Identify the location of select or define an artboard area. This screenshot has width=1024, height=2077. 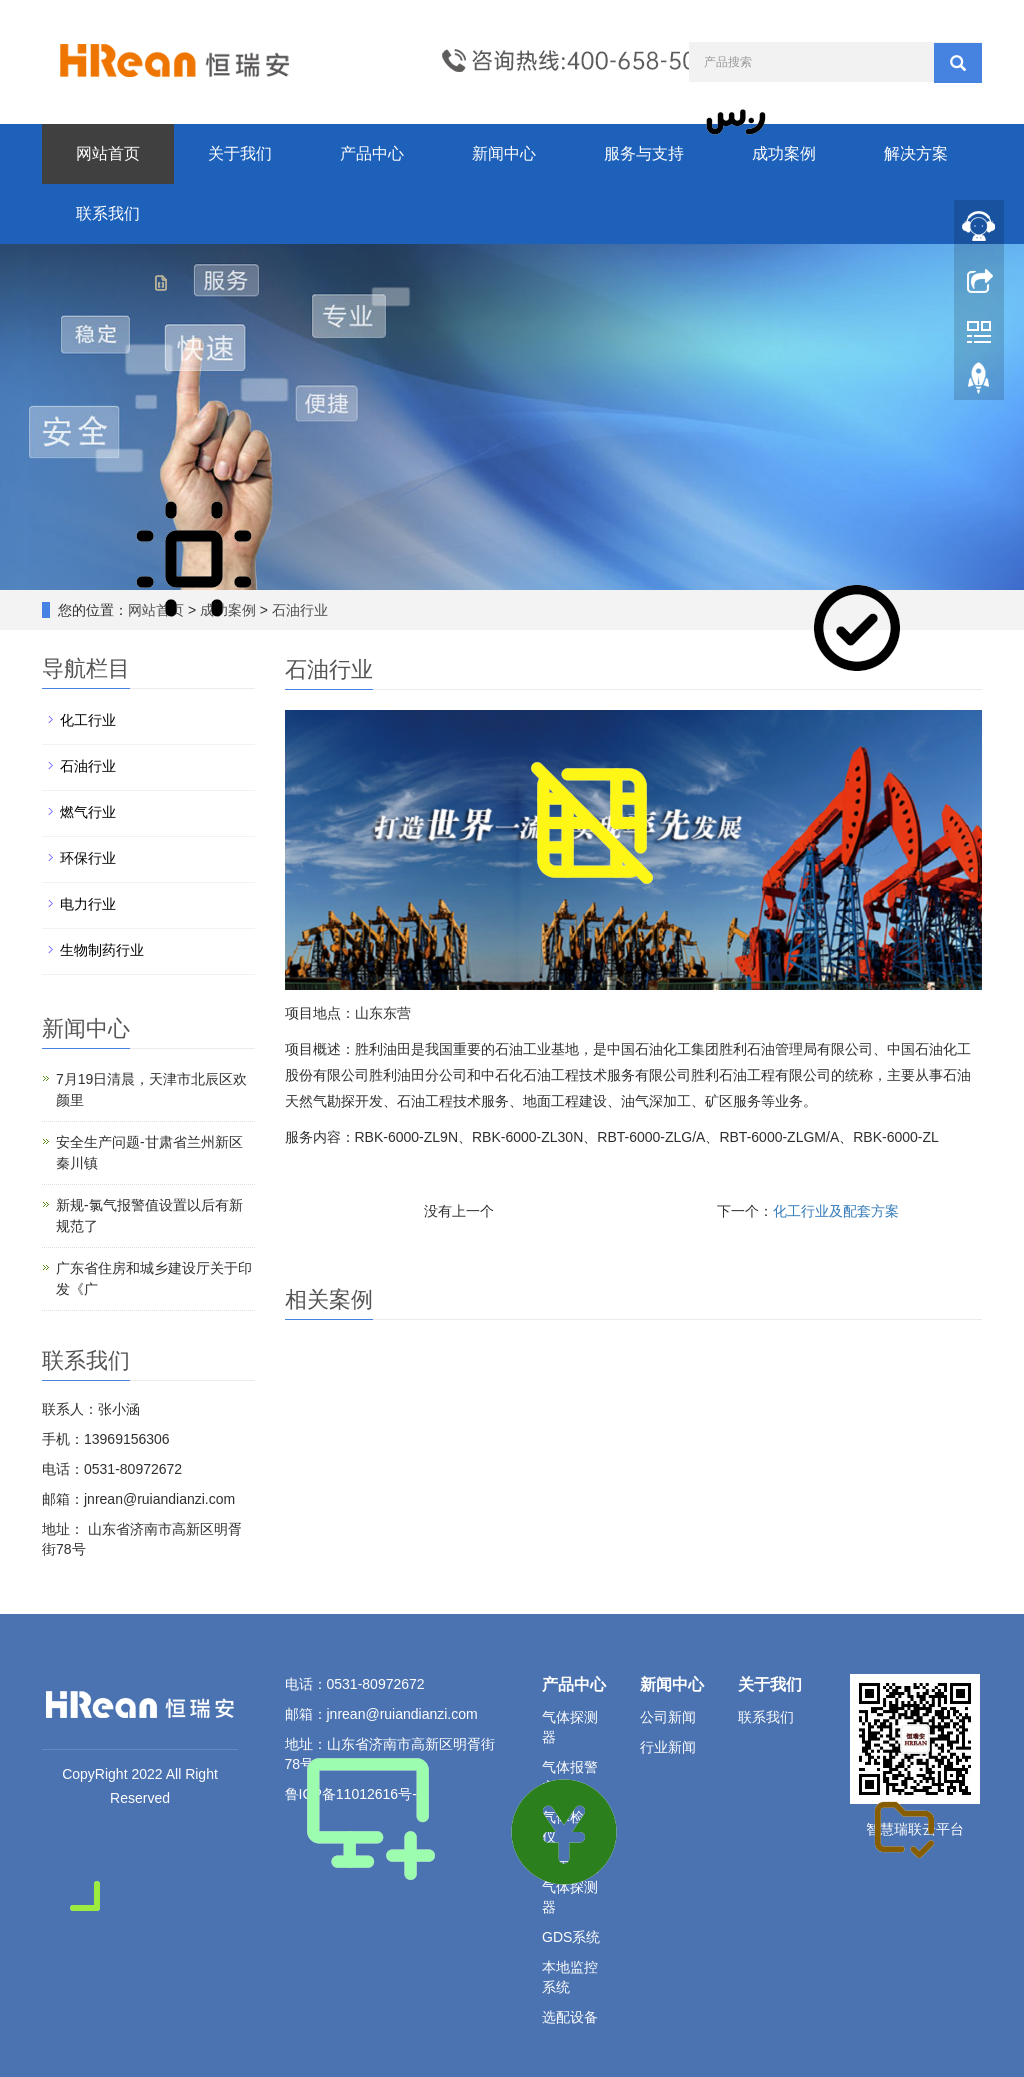
(194, 559).